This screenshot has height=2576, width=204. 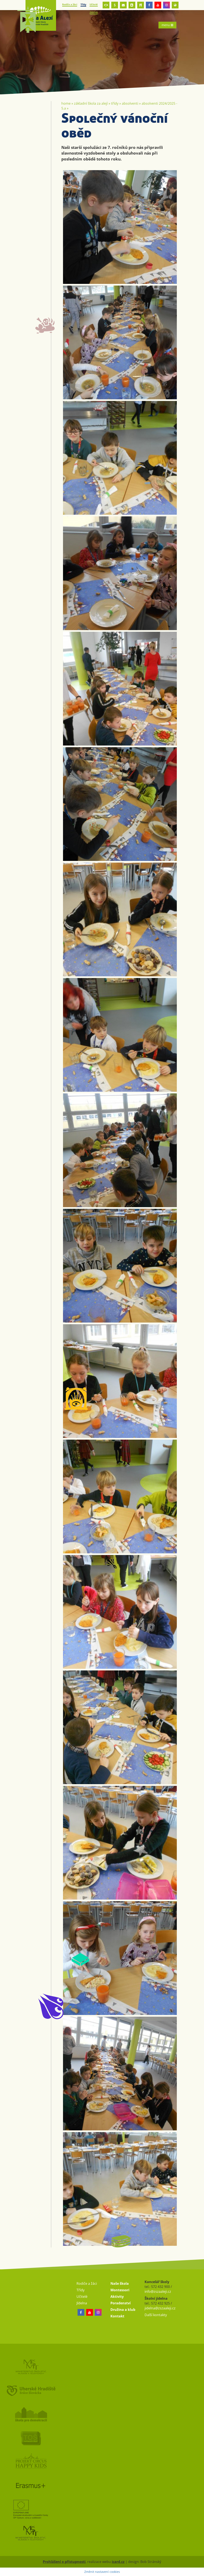 I want to click on incoming attack or threat warning, so click(x=112, y=1564).